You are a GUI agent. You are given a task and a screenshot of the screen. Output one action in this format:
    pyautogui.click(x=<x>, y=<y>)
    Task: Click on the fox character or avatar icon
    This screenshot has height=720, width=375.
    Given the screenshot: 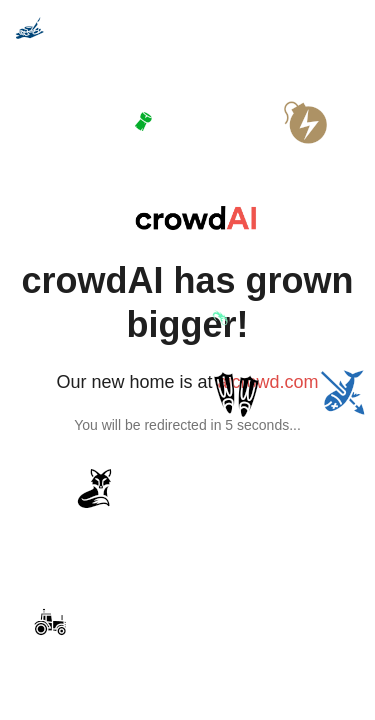 What is the action you would take?
    pyautogui.click(x=94, y=488)
    